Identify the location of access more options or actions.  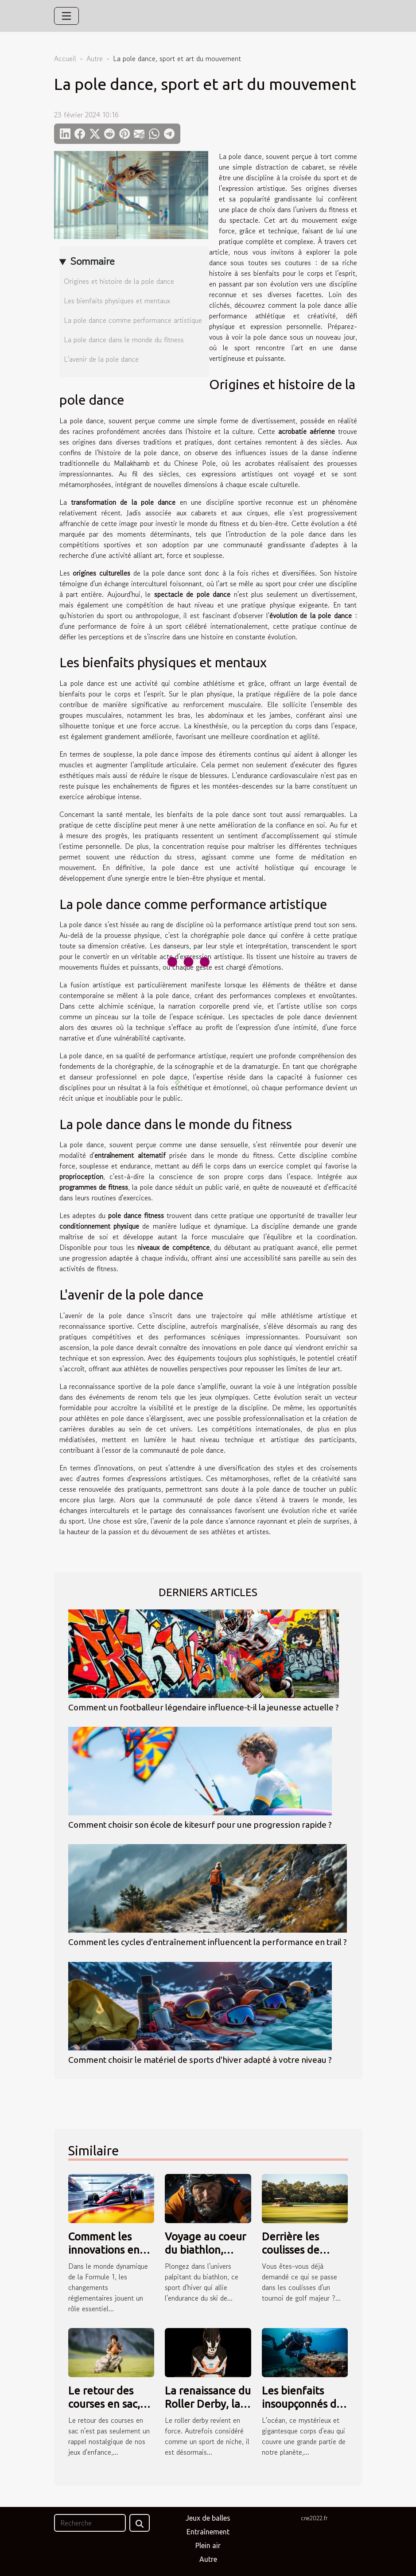
(188, 962).